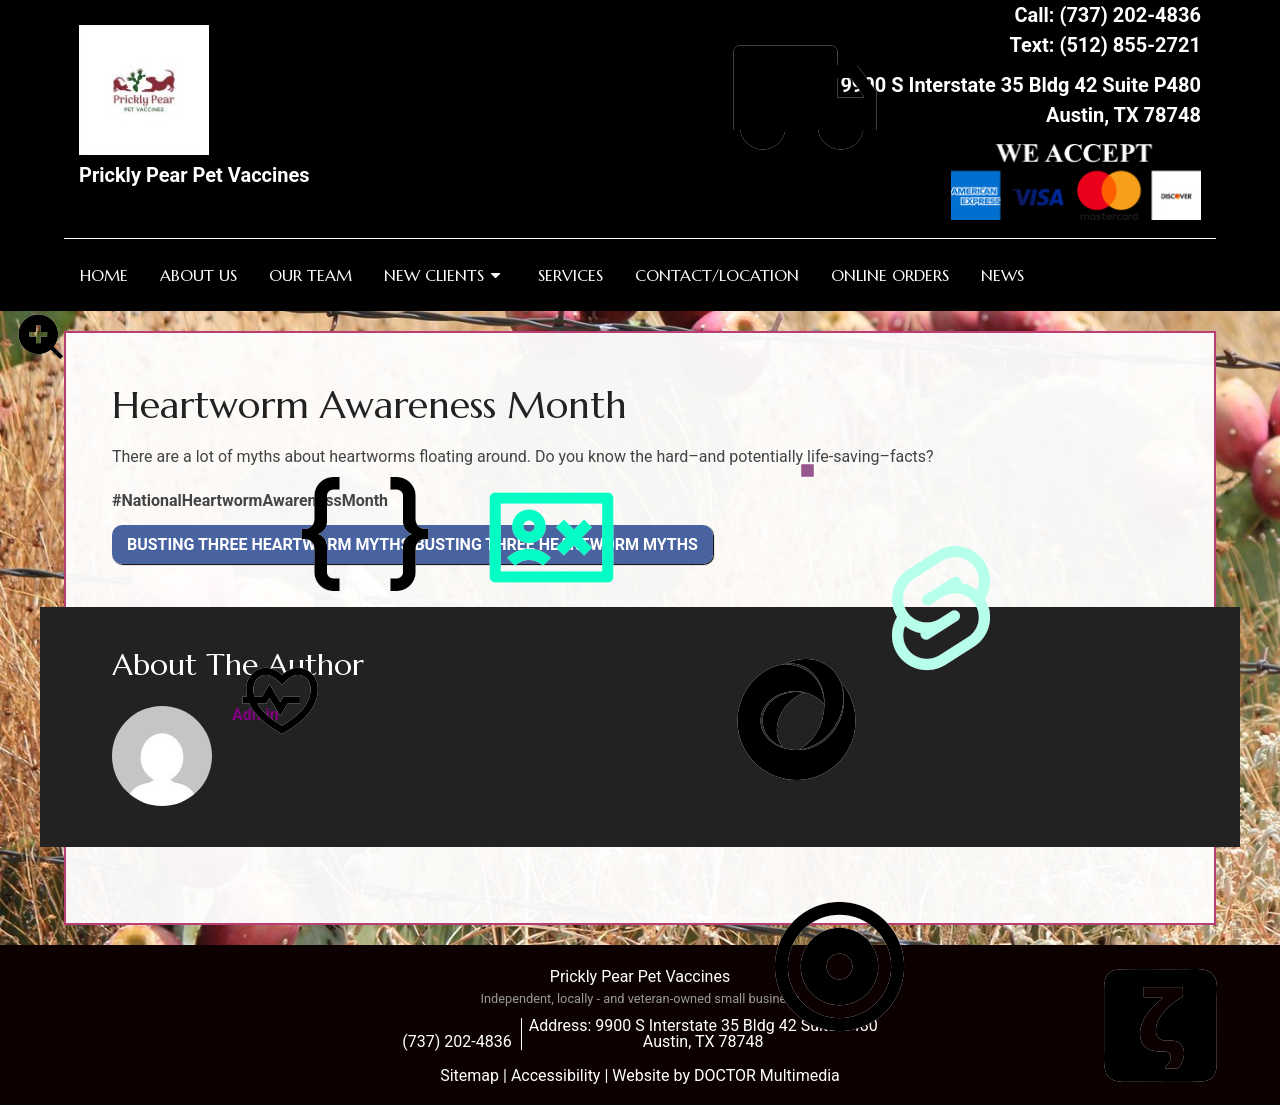 Image resolution: width=1280 pixels, height=1105 pixels. Describe the element at coordinates (40, 336) in the screenshot. I see `zoom in on content` at that location.